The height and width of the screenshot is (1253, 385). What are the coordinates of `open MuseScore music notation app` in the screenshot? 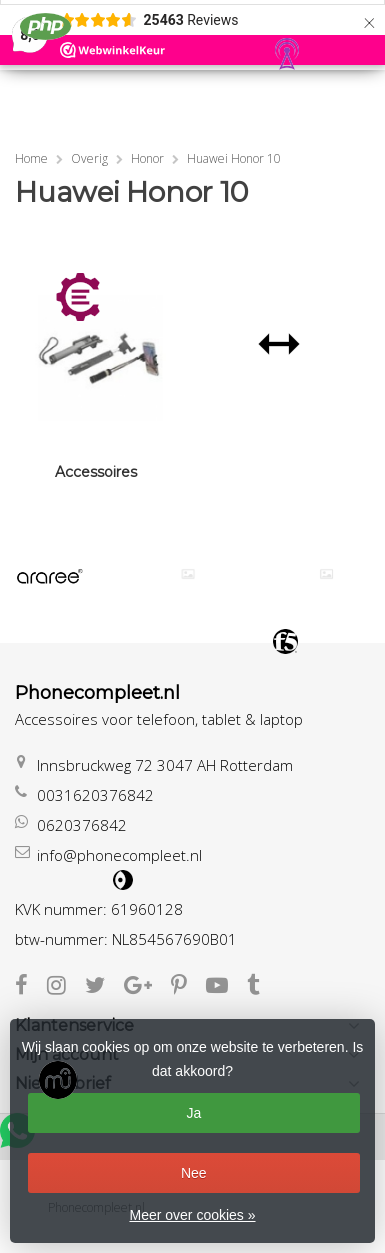 It's located at (58, 1080).